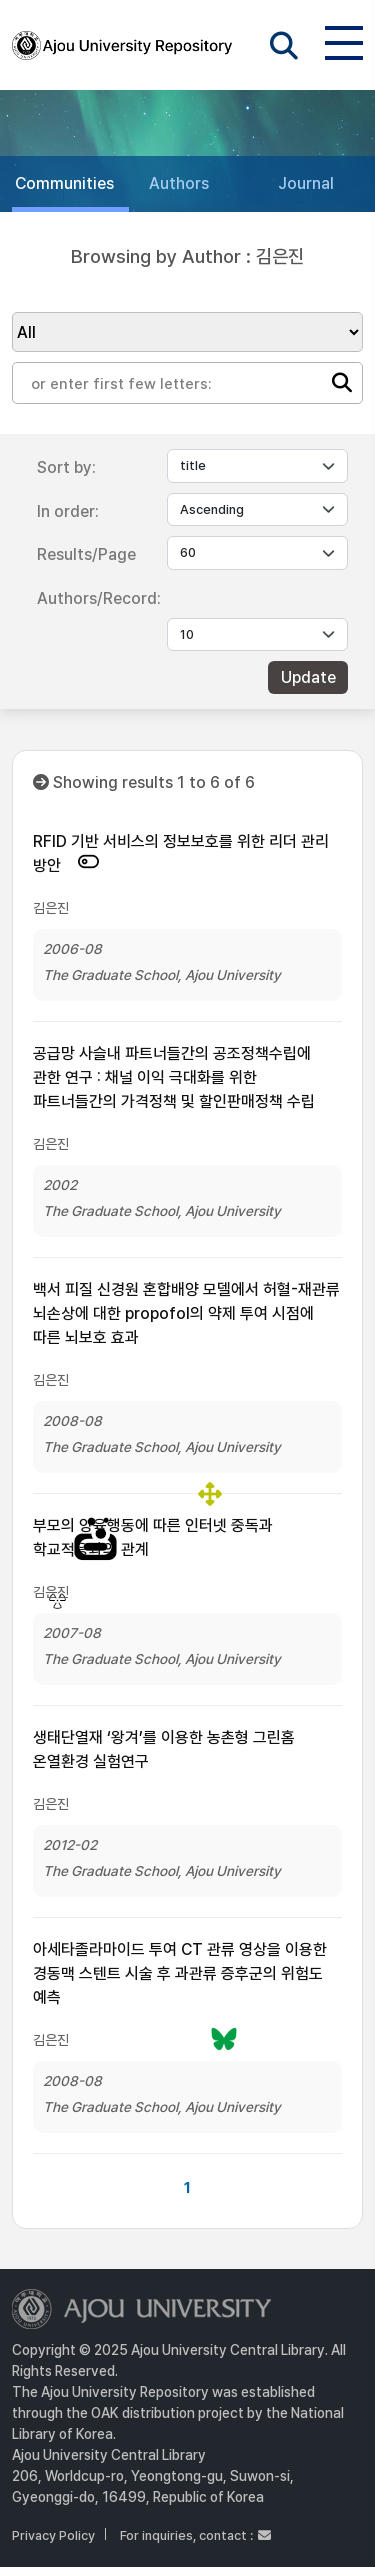  Describe the element at coordinates (95, 1541) in the screenshot. I see `indicates hand washing or hygiene station` at that location.